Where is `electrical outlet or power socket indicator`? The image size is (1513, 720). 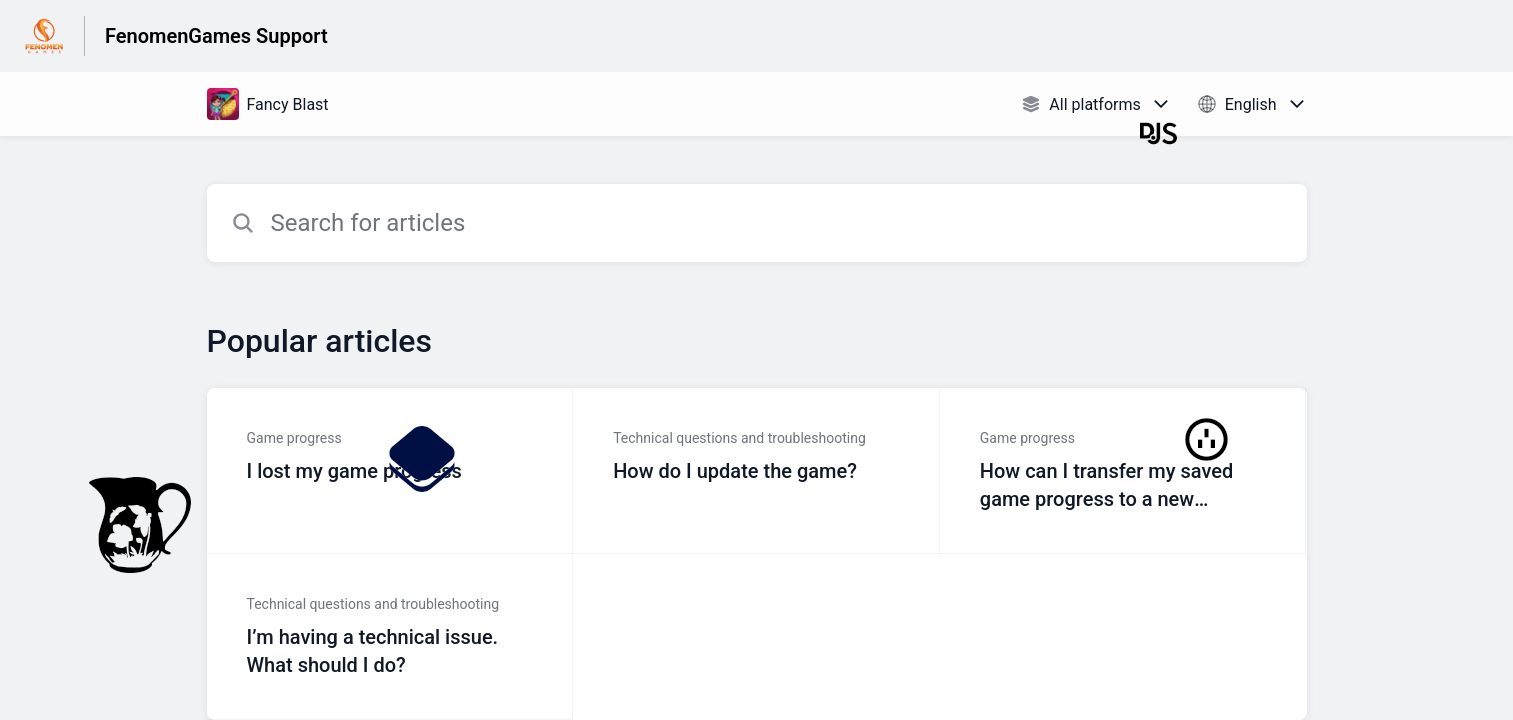
electrical outlet or power socket indicator is located at coordinates (1206, 439).